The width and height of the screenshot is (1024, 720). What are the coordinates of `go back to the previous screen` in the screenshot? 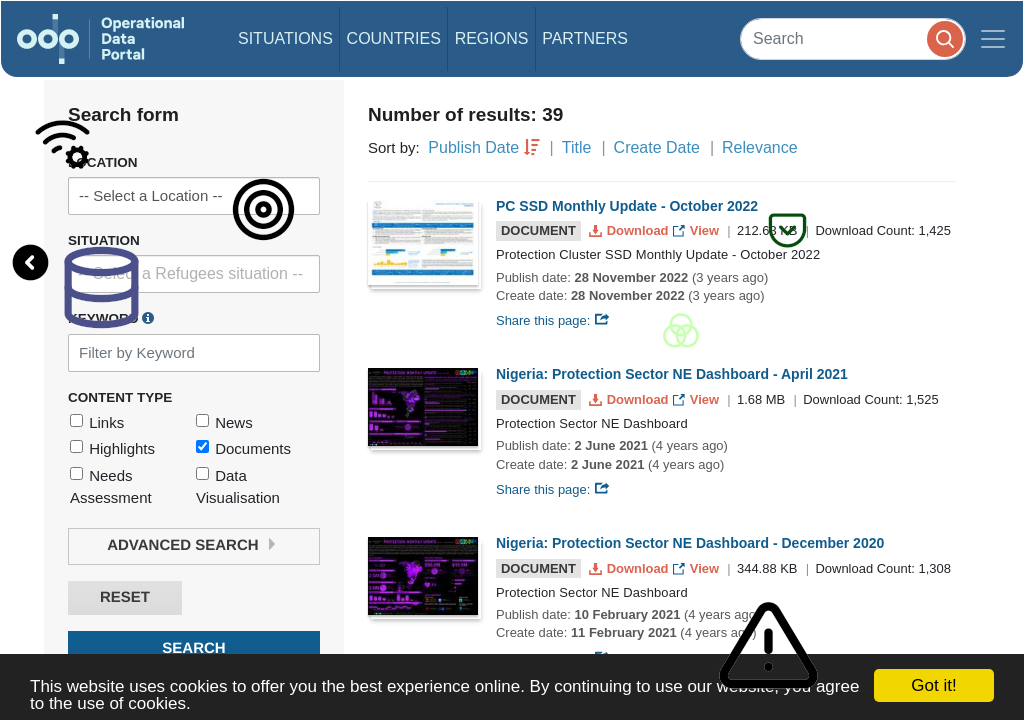 It's located at (30, 262).